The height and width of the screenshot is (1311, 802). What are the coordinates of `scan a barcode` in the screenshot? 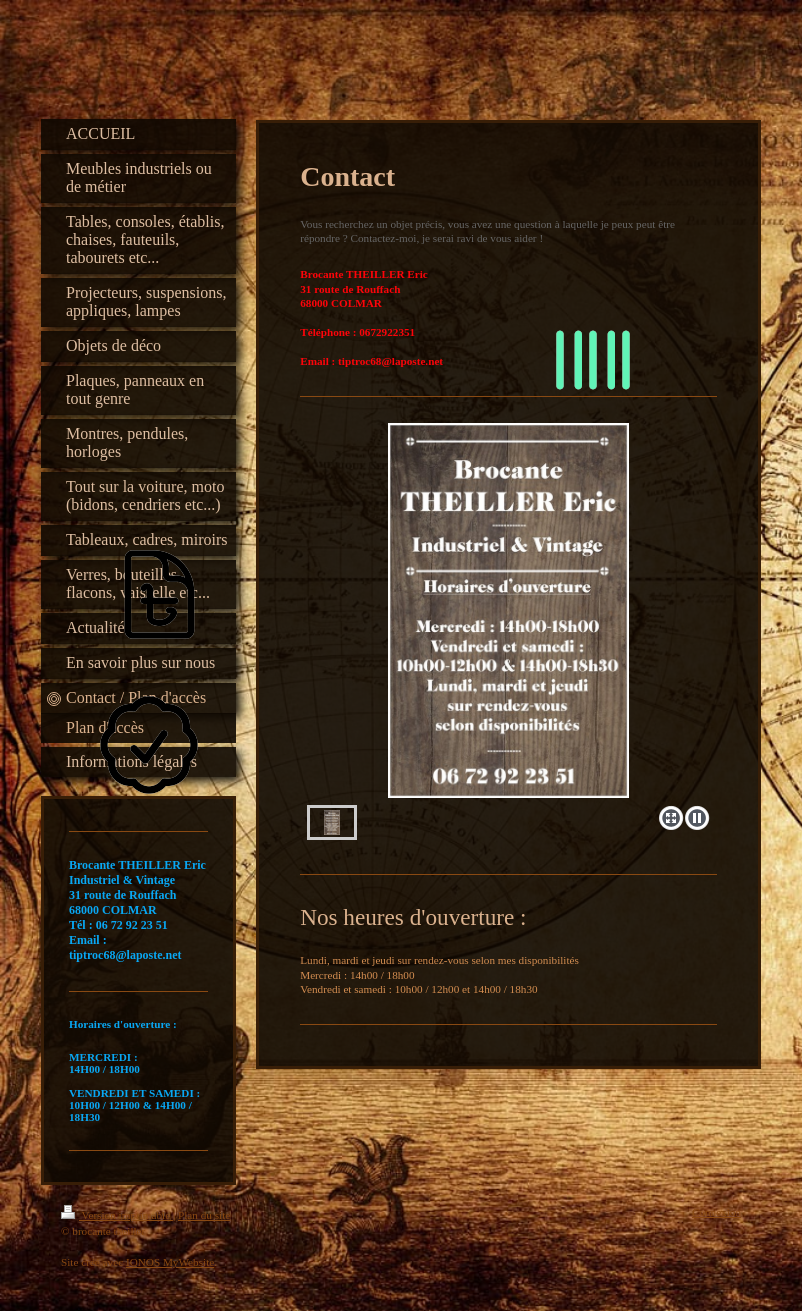 It's located at (593, 360).